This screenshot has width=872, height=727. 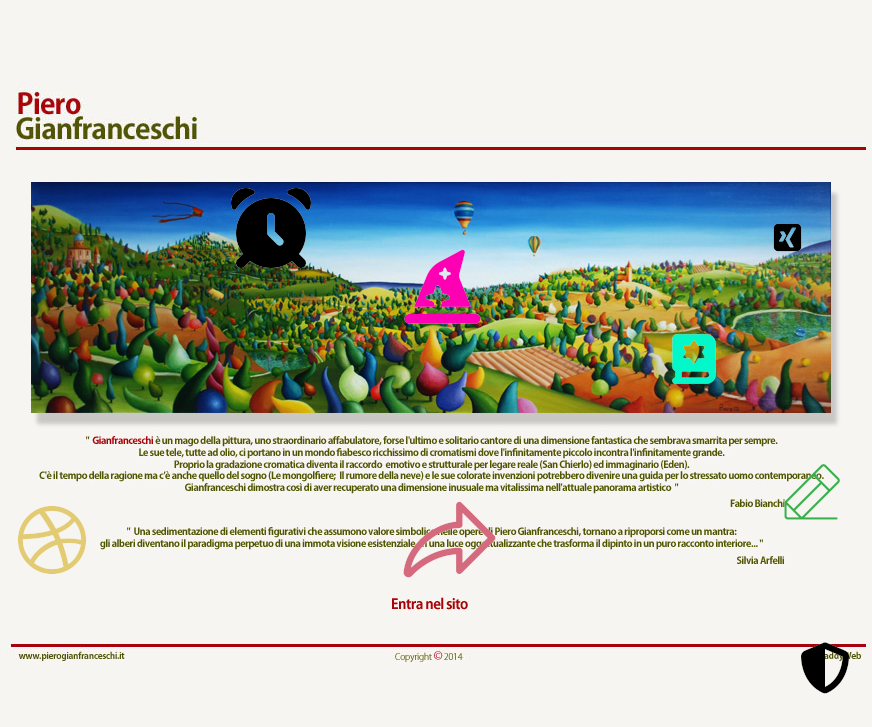 I want to click on view security or protection settings, so click(x=825, y=668).